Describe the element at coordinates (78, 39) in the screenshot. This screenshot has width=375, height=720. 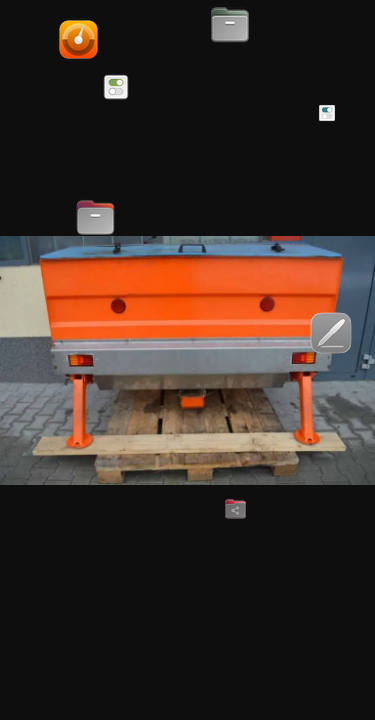
I see `open gtick metronome application` at that location.